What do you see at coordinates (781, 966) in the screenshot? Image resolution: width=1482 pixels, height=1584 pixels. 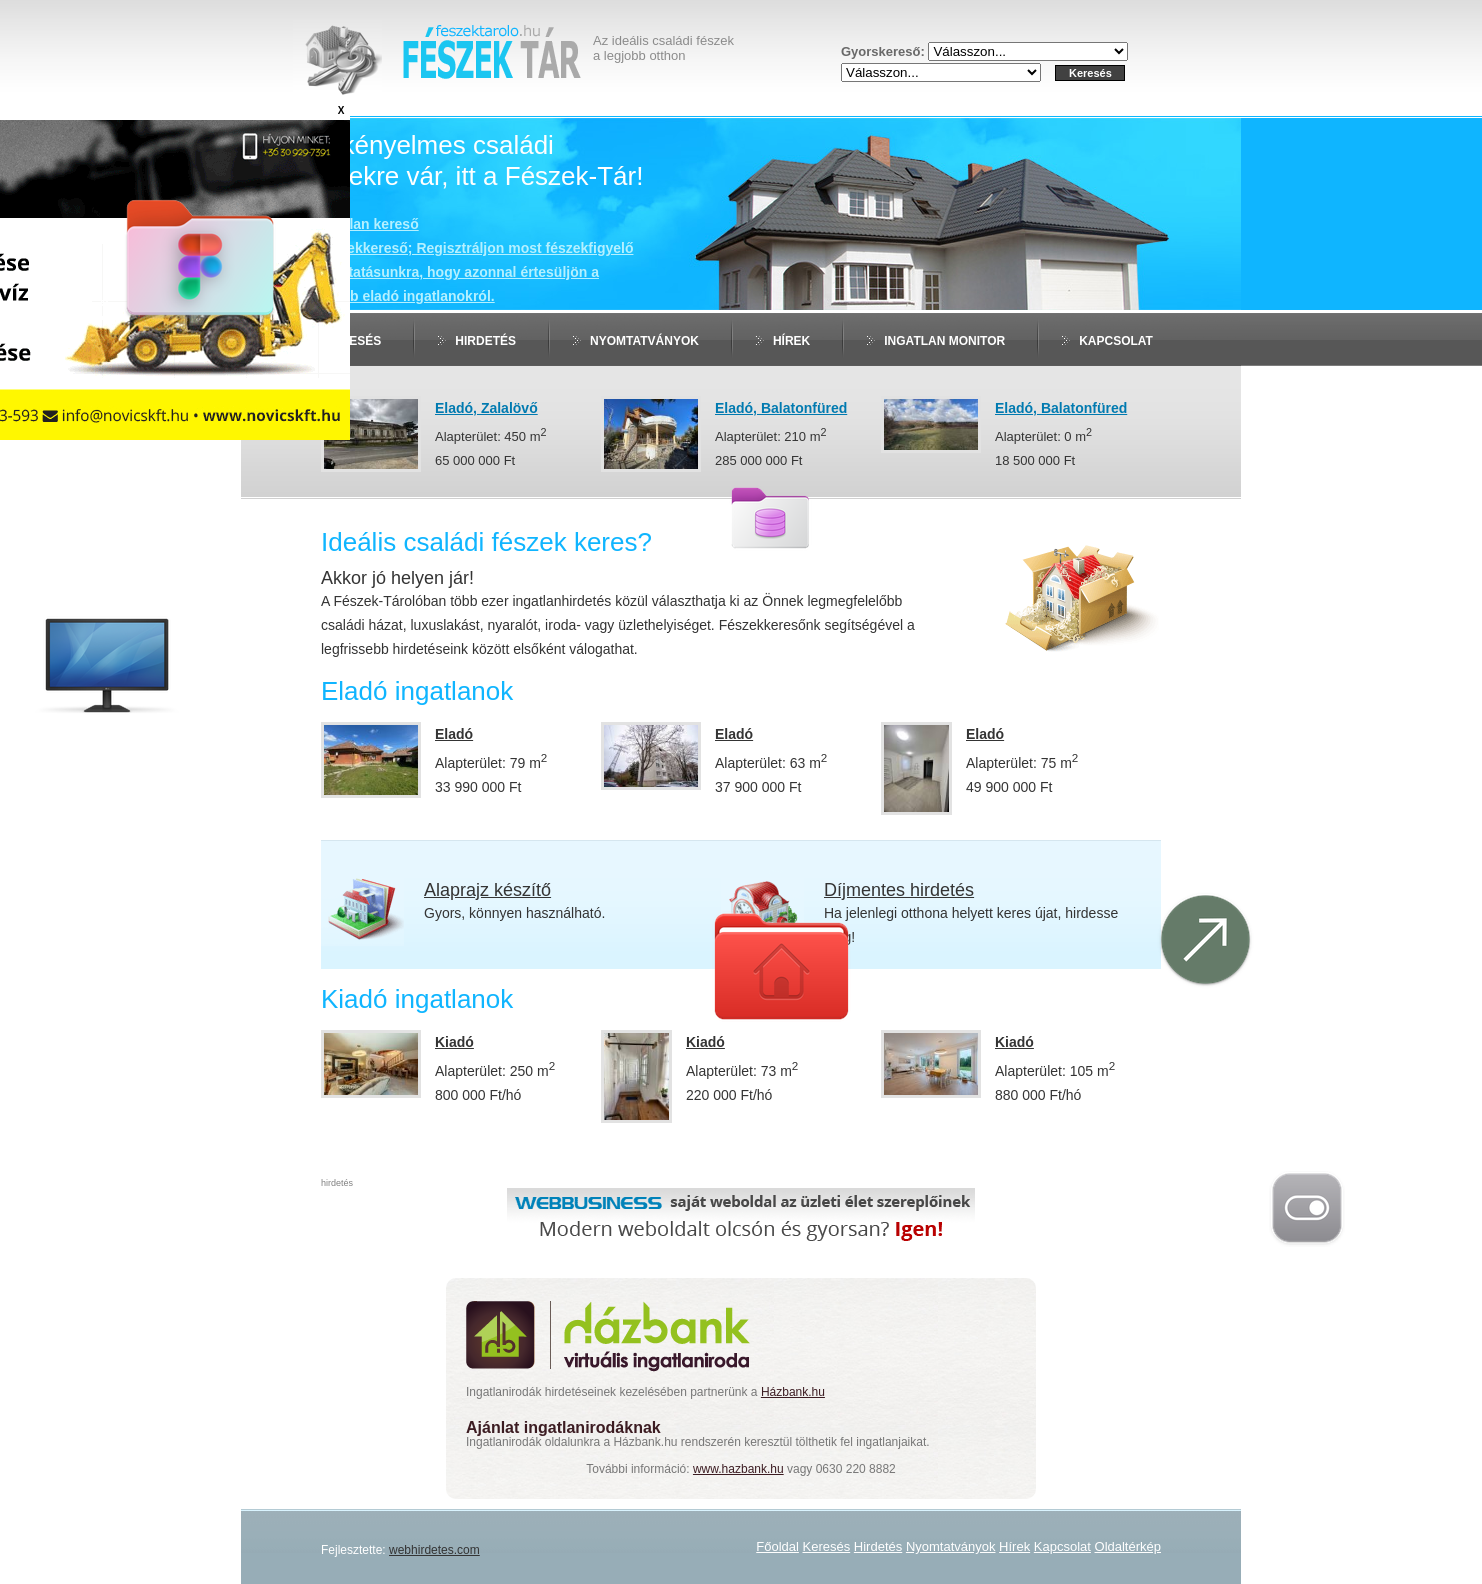 I see `access your home folder` at bounding box center [781, 966].